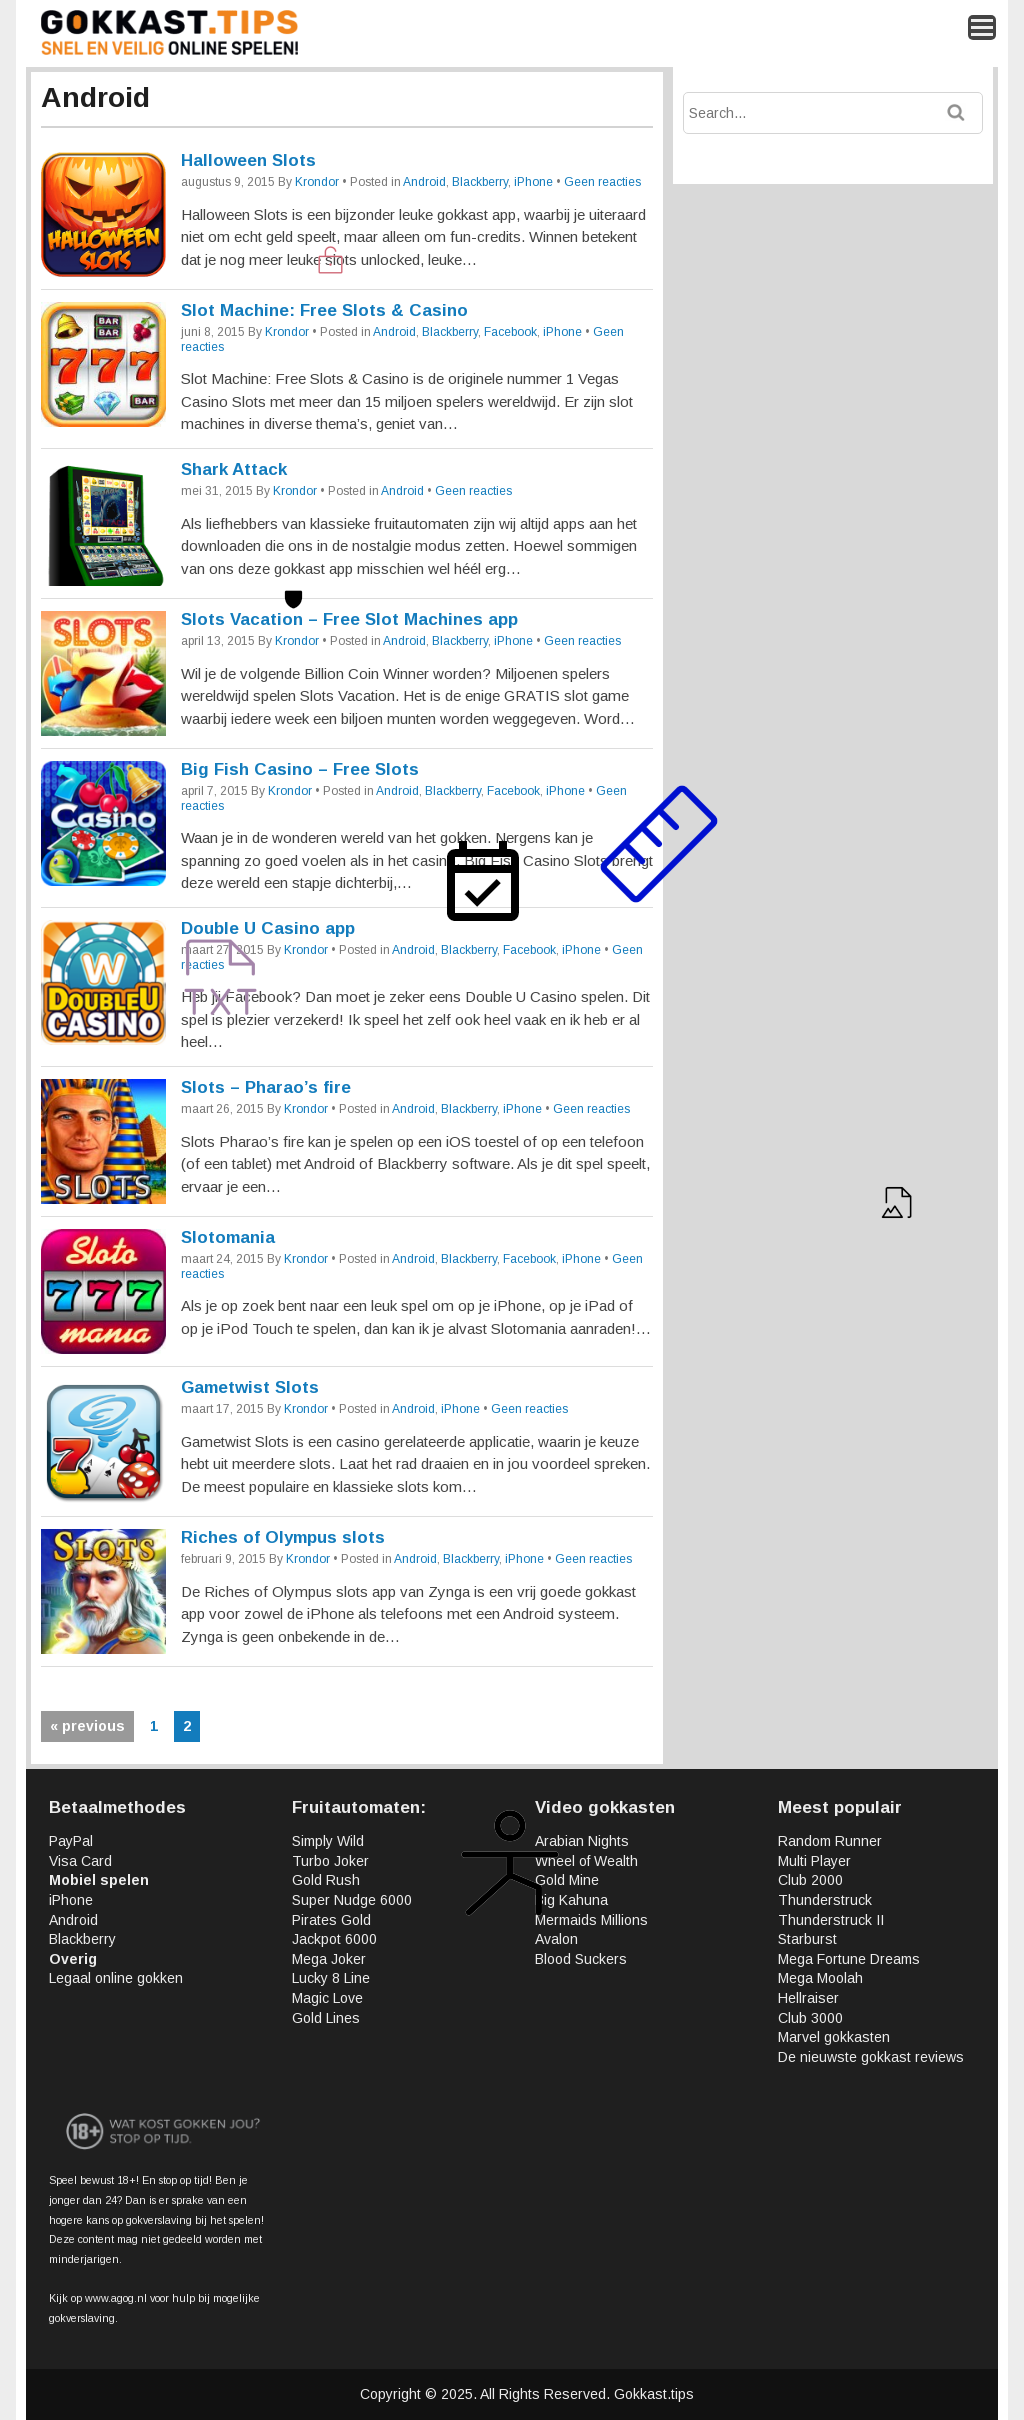 Image resolution: width=1024 pixels, height=2420 pixels. I want to click on unlocked or unsecured state, so click(330, 261).